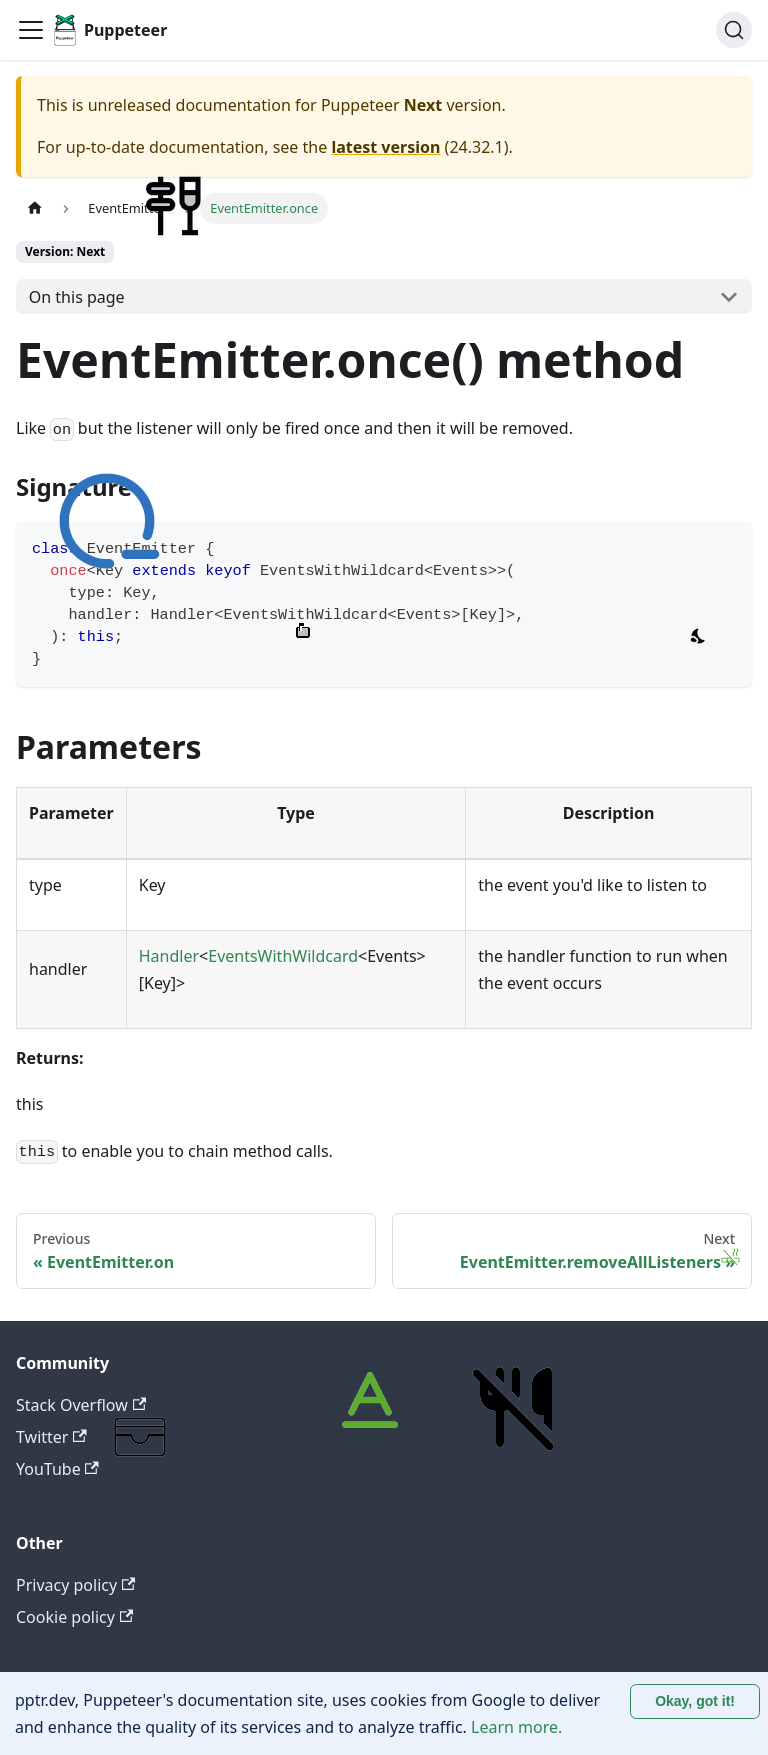 This screenshot has width=768, height=1755. I want to click on browse tapas or small plates menu, so click(174, 206).